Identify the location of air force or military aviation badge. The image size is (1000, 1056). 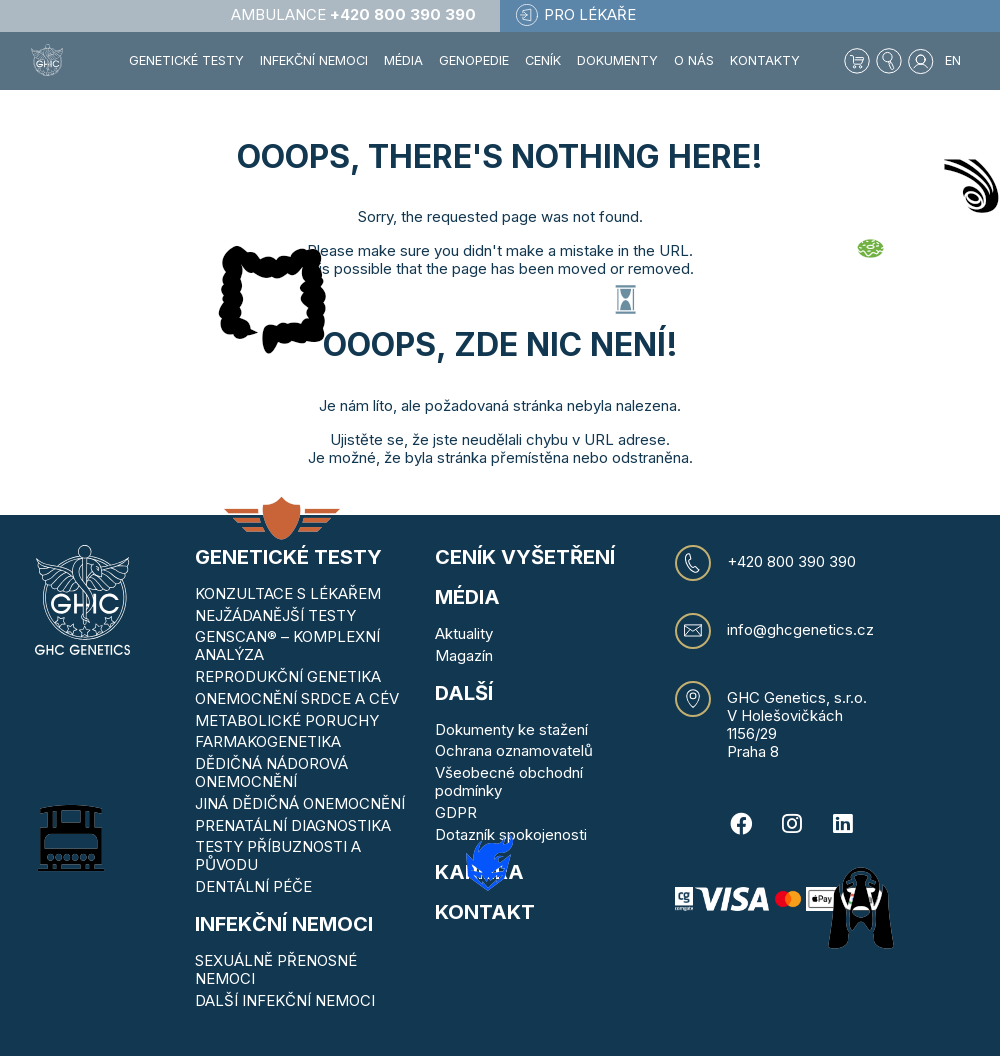
(282, 518).